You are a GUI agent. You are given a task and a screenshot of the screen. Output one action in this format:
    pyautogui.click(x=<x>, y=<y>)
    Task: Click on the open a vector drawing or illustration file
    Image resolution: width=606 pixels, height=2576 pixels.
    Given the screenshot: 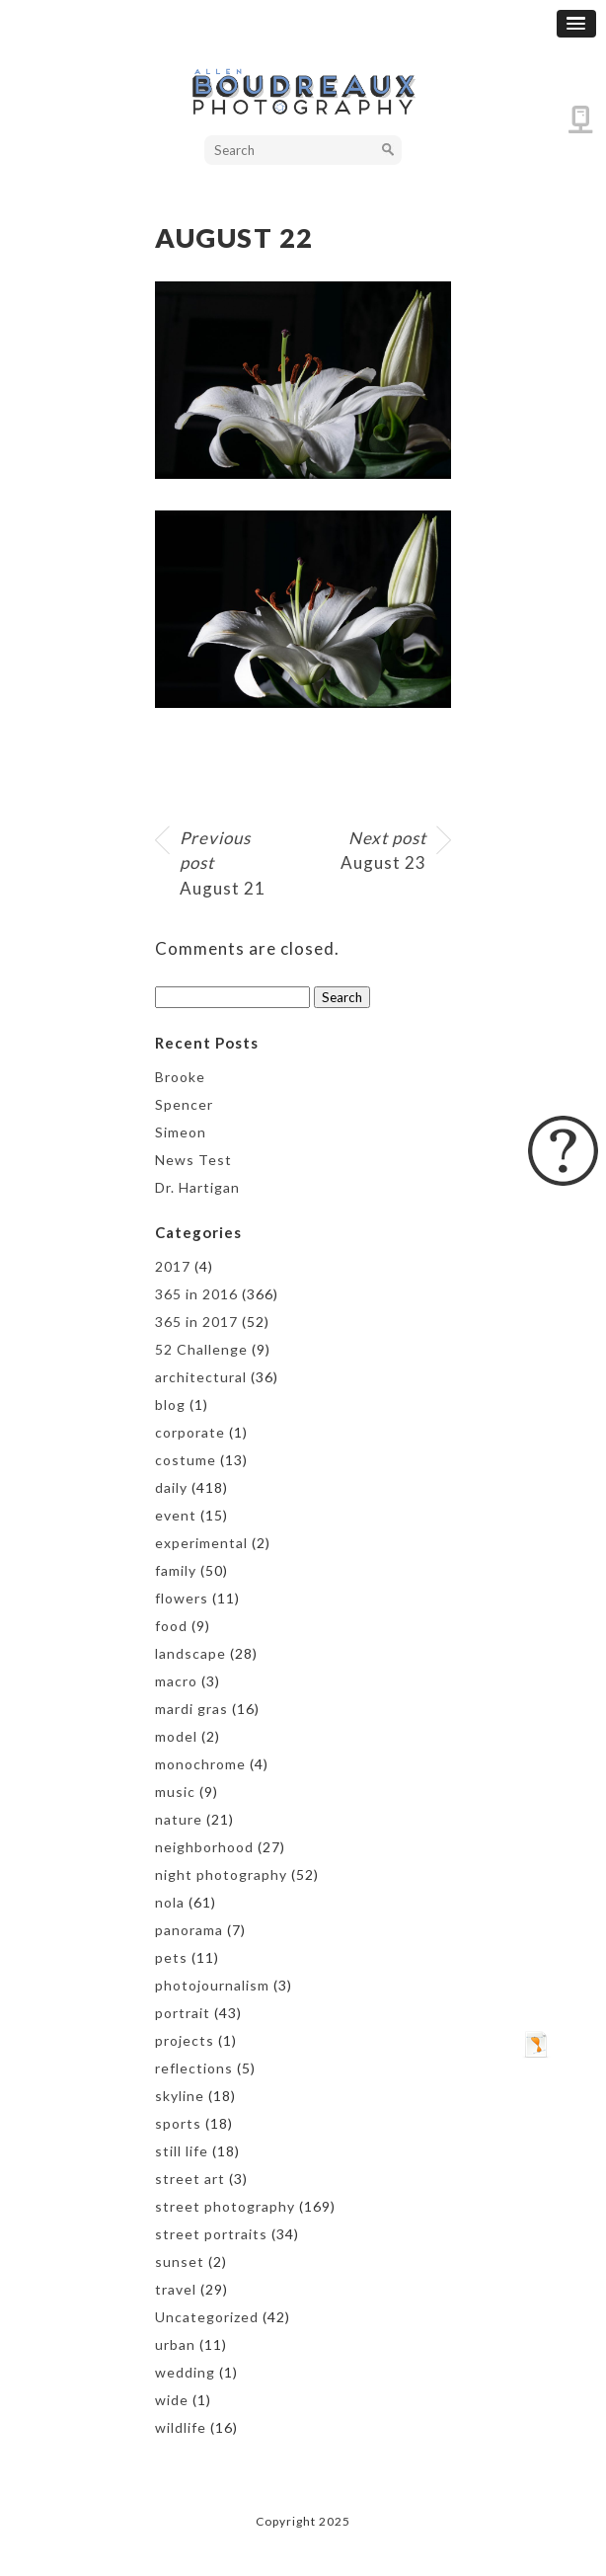 What is the action you would take?
    pyautogui.click(x=536, y=2044)
    